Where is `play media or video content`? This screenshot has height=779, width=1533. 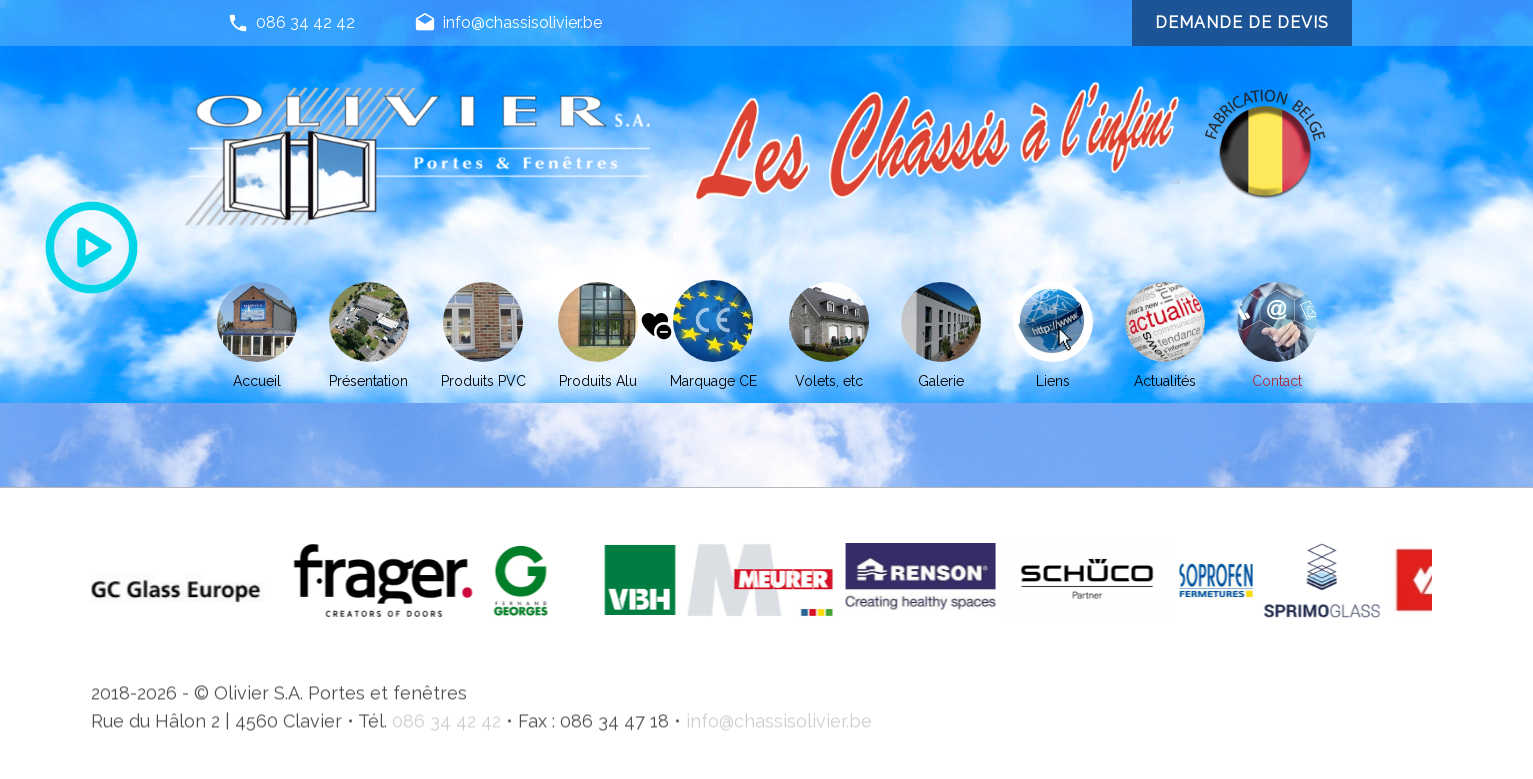
play media or video content is located at coordinates (91, 247).